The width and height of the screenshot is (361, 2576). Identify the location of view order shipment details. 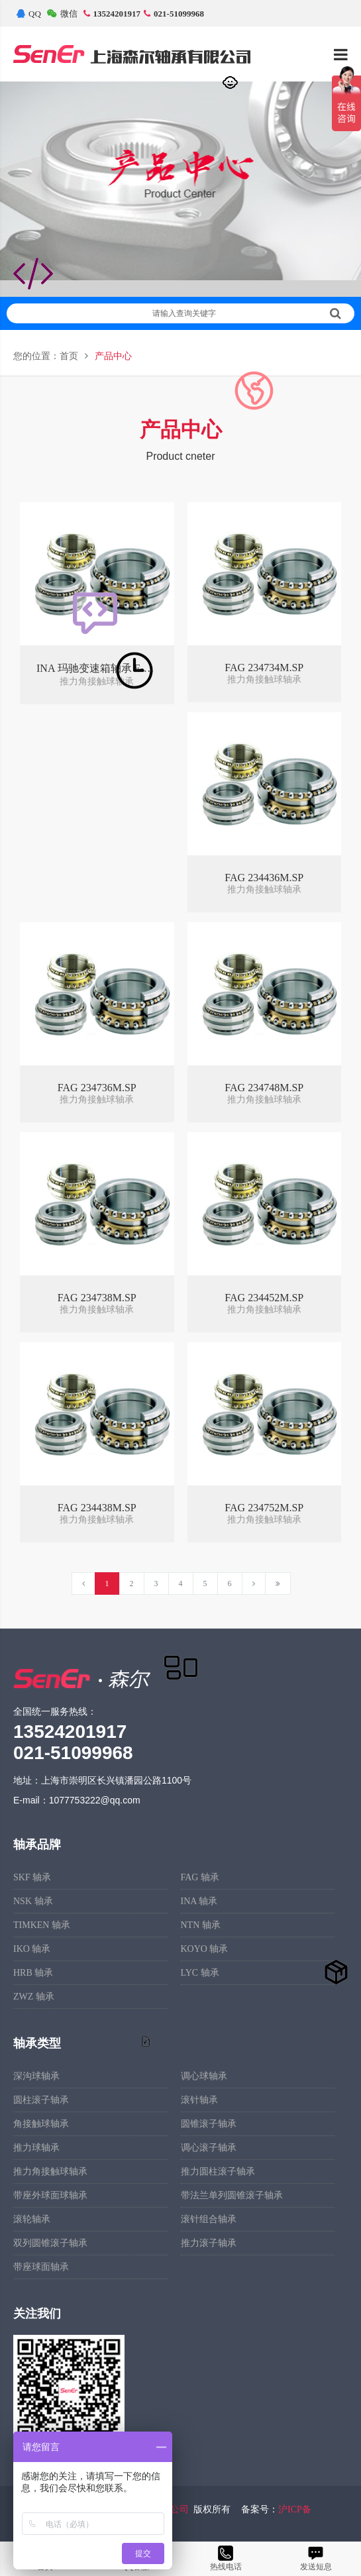
(336, 1972).